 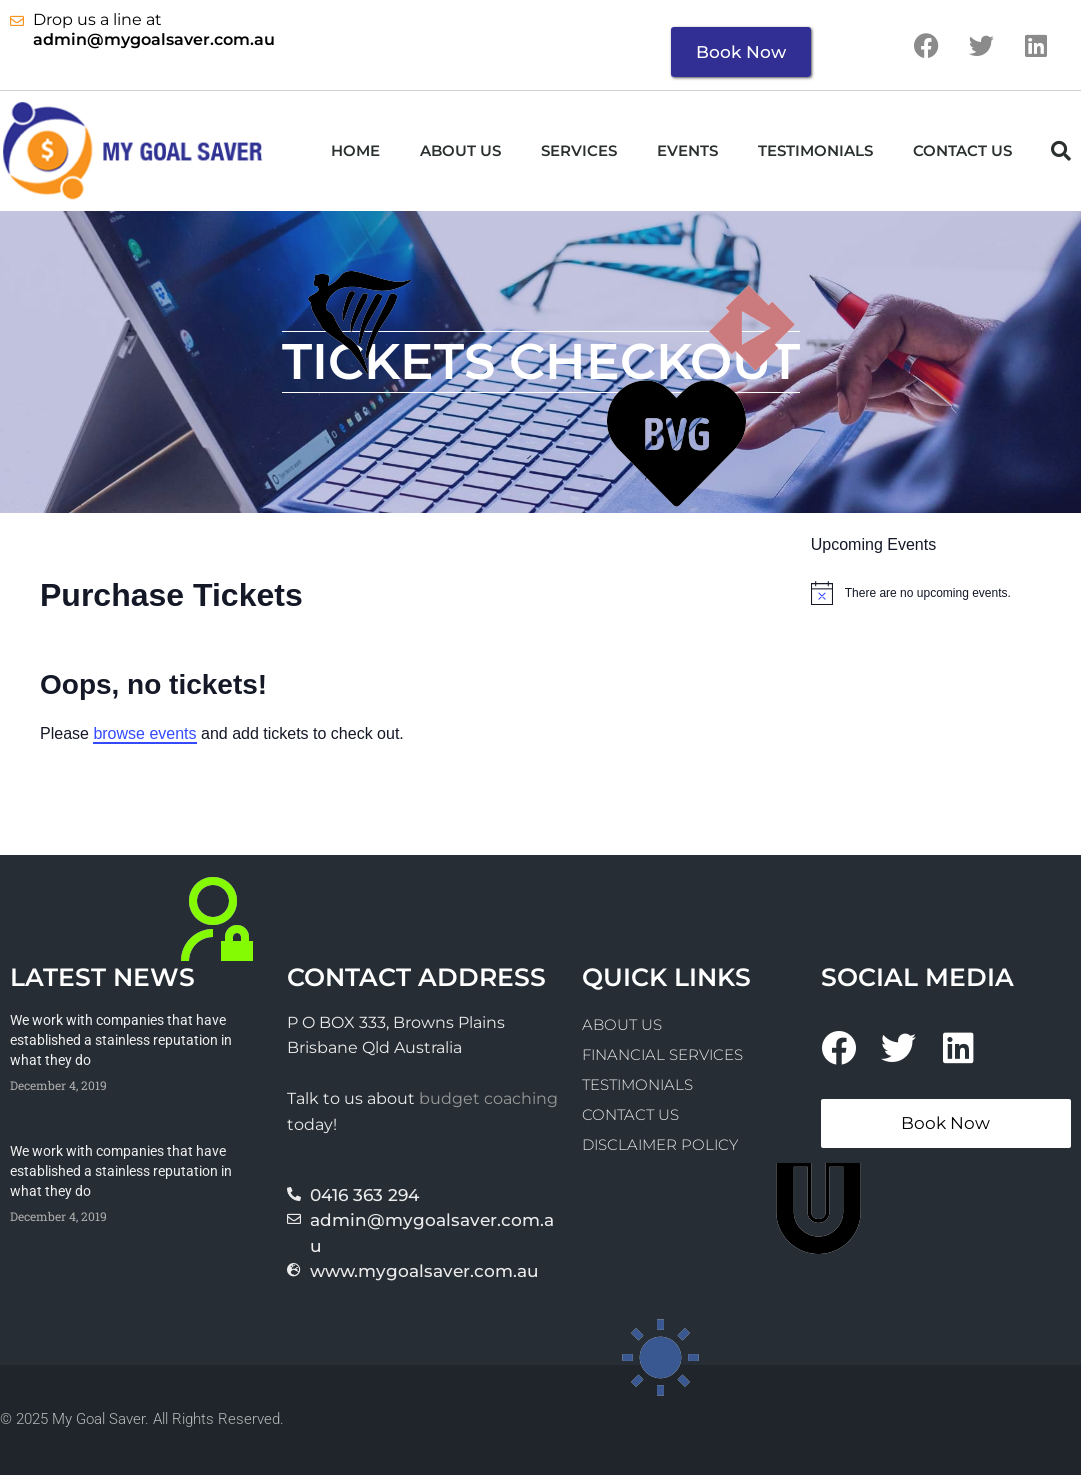 What do you see at coordinates (359, 322) in the screenshot?
I see `open the Ryanair app` at bounding box center [359, 322].